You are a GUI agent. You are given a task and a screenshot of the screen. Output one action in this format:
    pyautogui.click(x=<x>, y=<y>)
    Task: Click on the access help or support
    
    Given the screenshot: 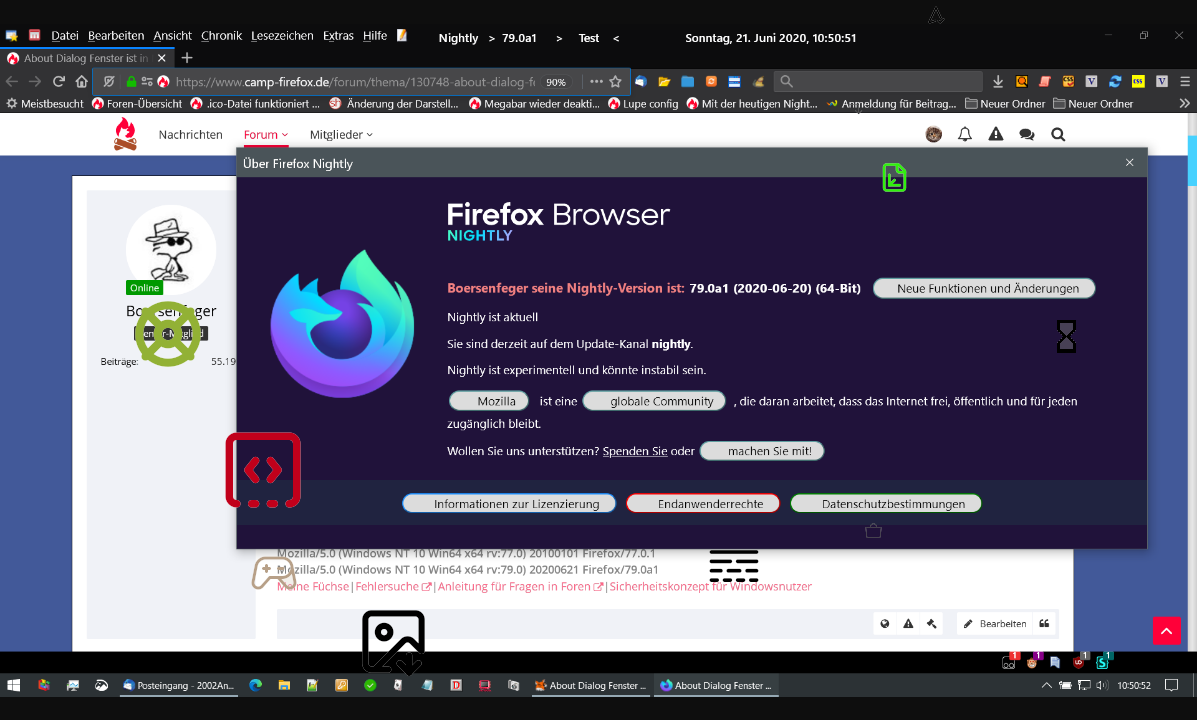 What is the action you would take?
    pyautogui.click(x=168, y=334)
    